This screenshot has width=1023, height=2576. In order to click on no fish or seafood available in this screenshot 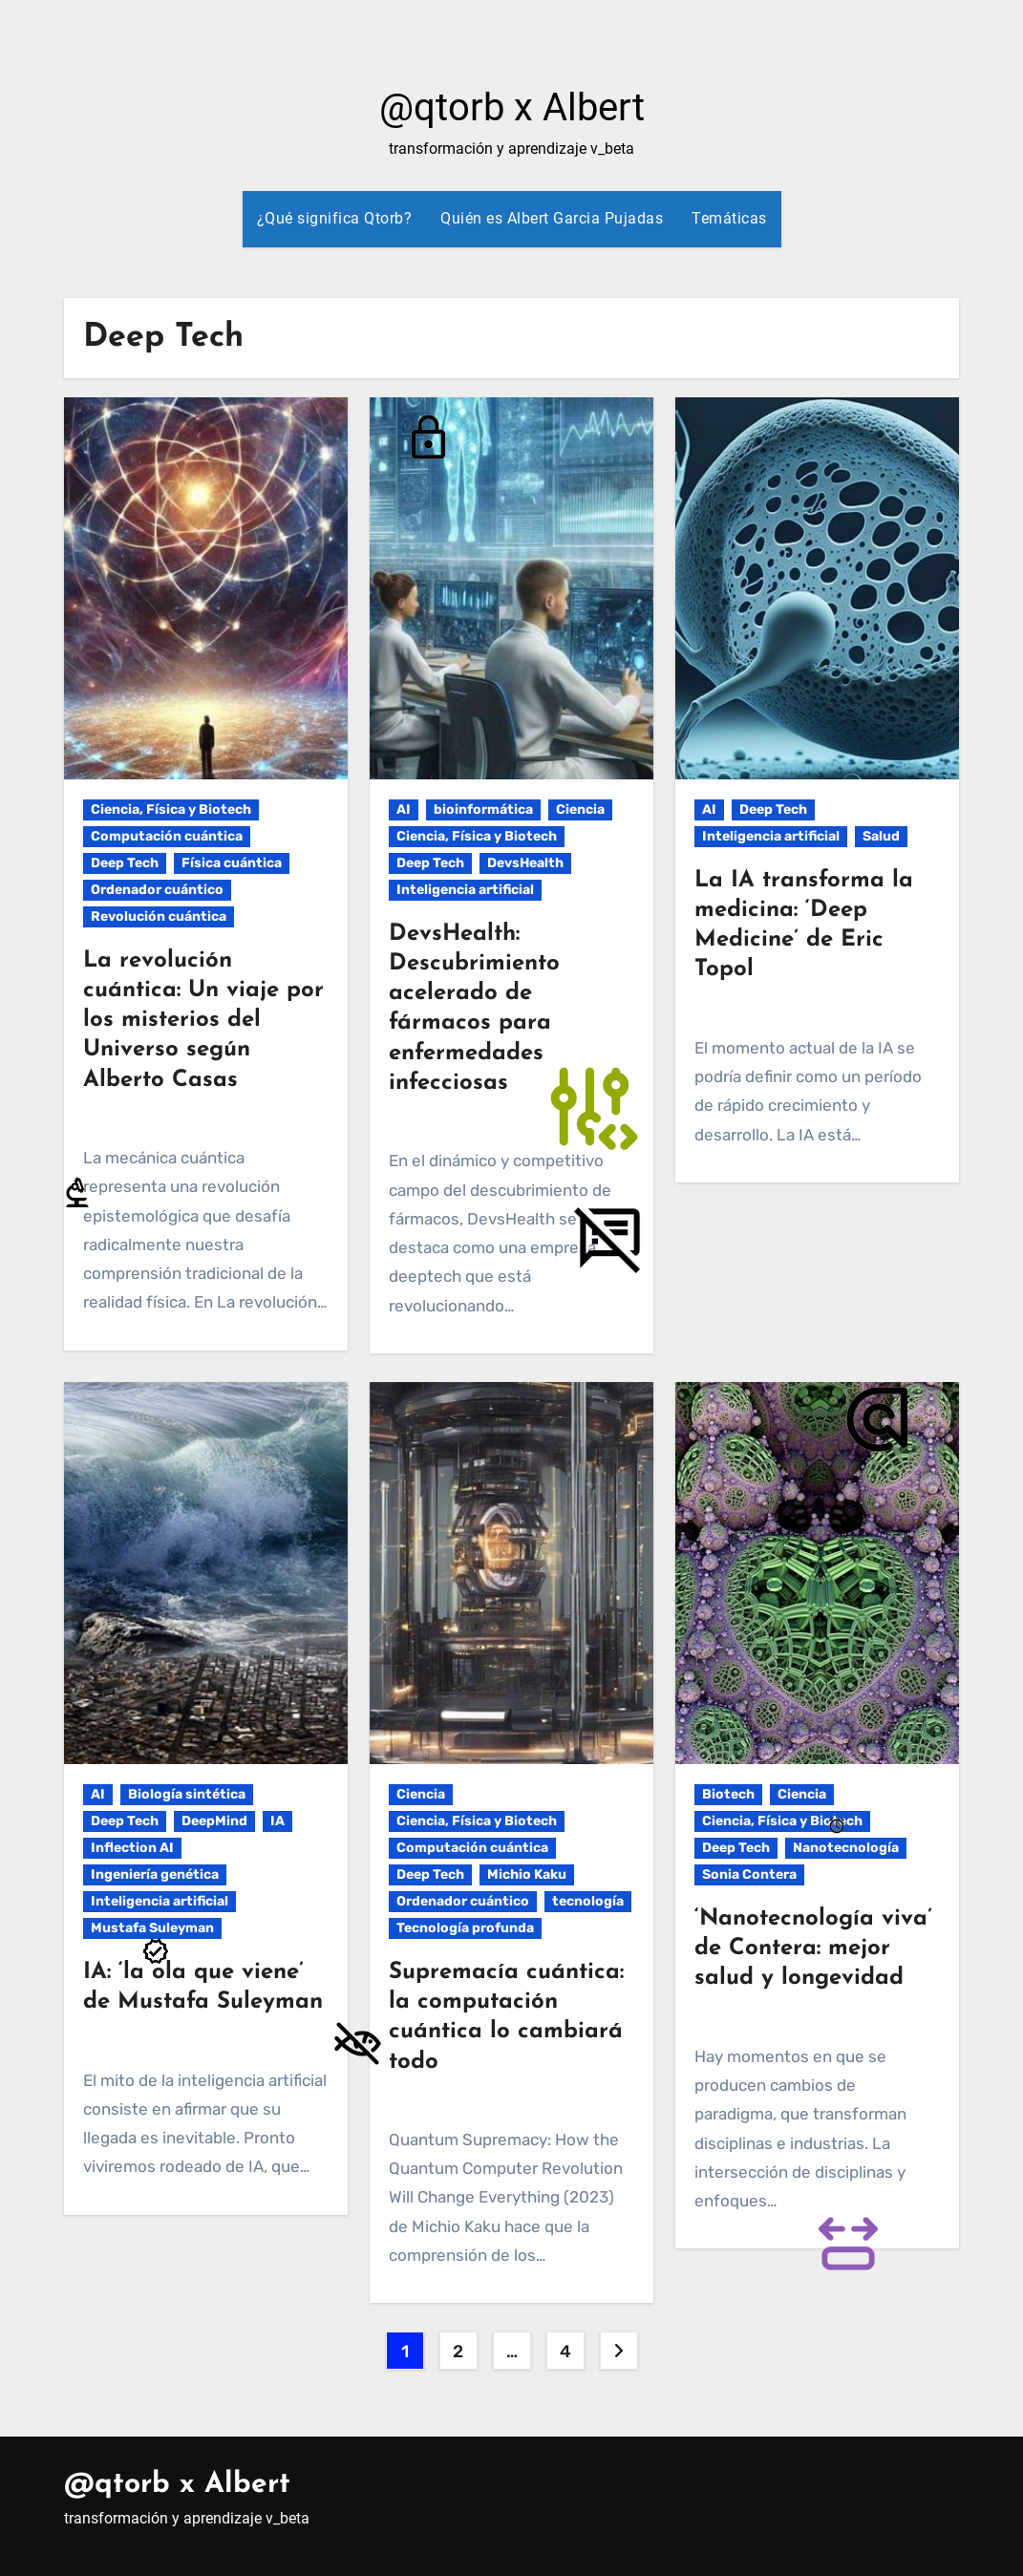, I will do `click(357, 2043)`.